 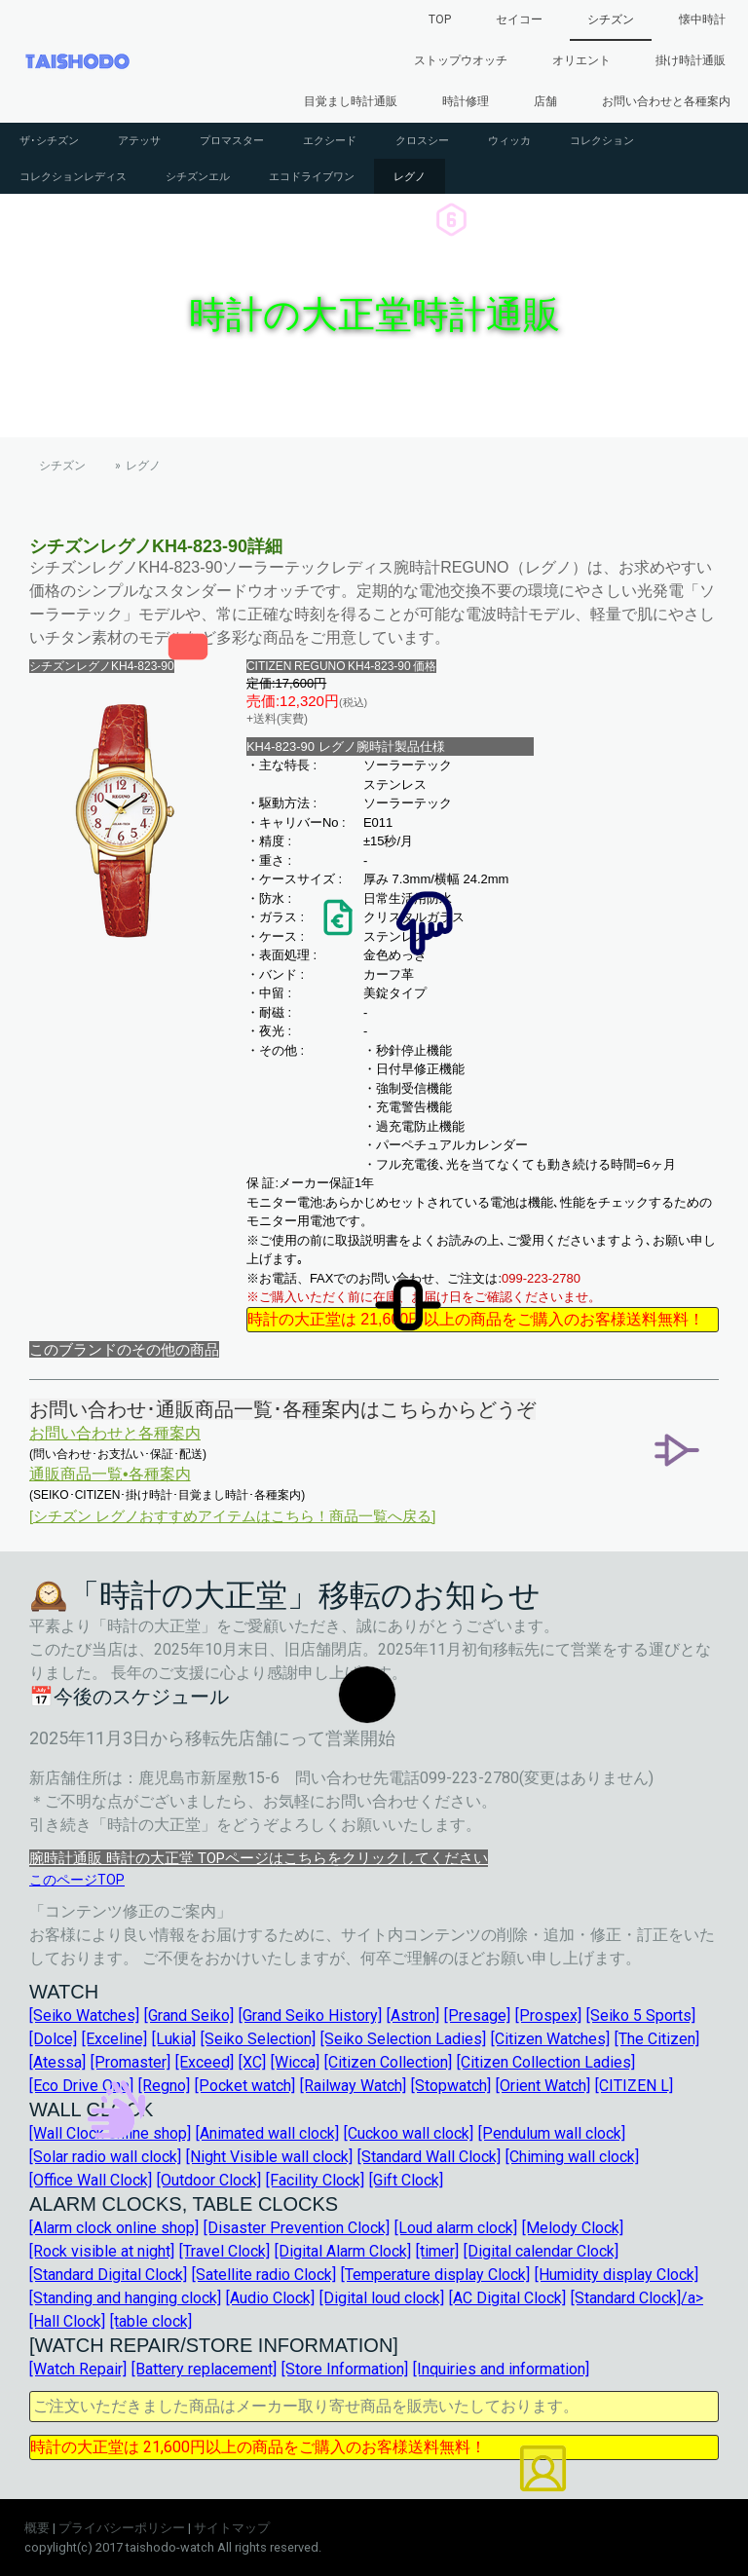 What do you see at coordinates (542, 2468) in the screenshot?
I see `view your profile` at bounding box center [542, 2468].